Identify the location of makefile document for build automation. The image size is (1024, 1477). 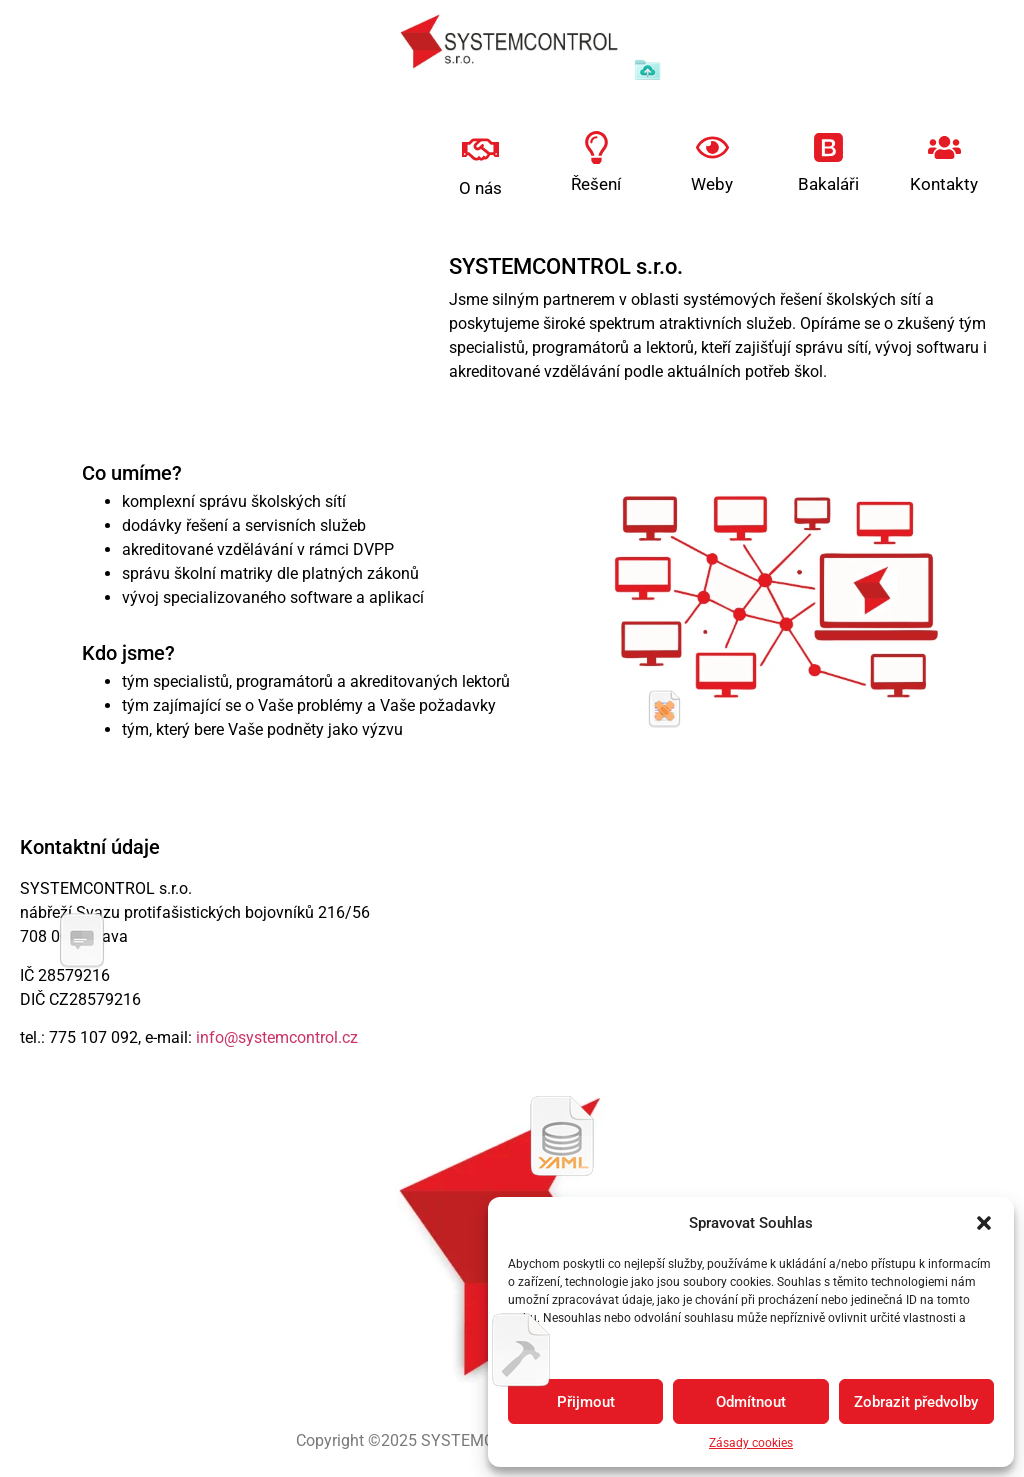
(521, 1350).